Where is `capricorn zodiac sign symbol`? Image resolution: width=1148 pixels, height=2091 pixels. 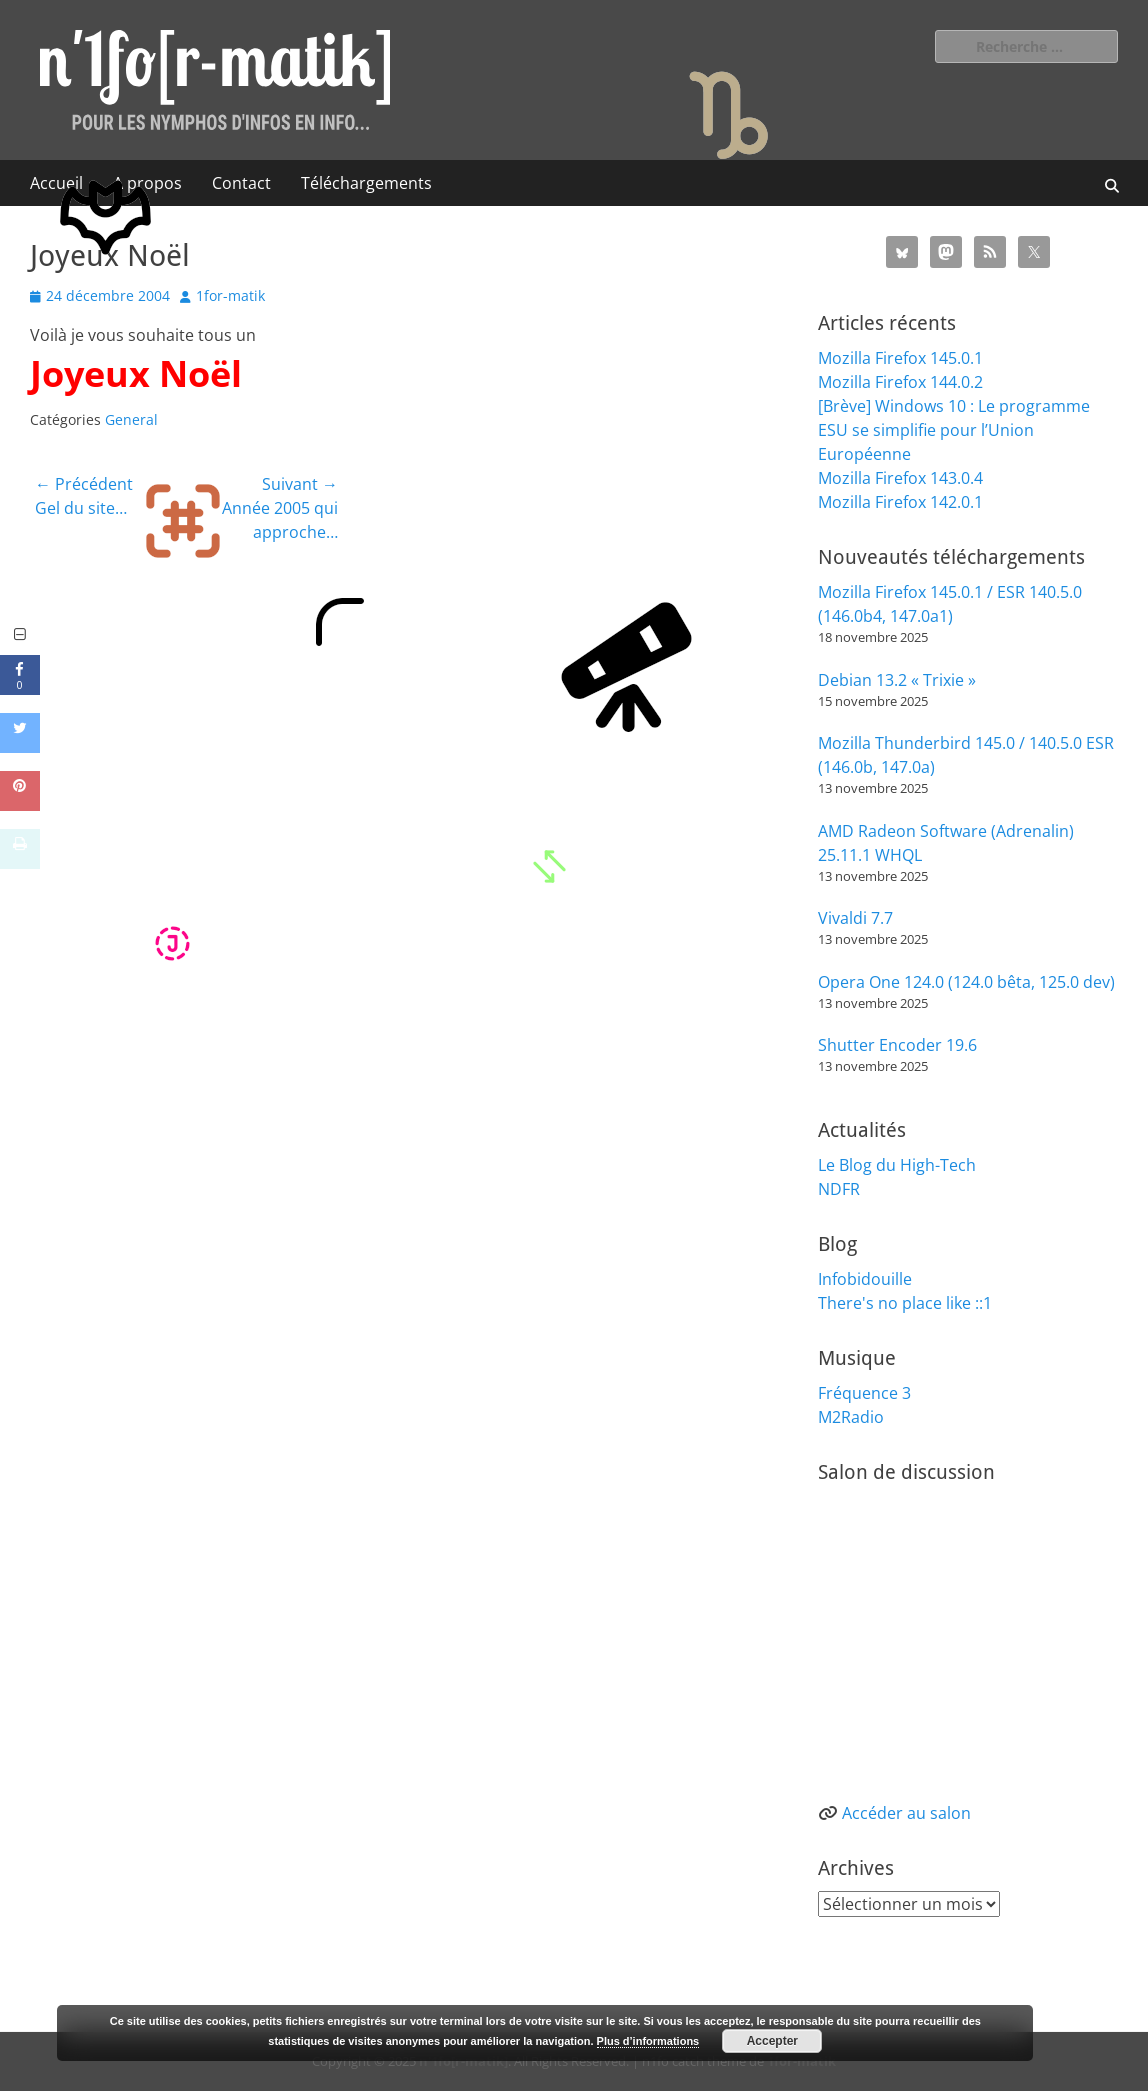 capricorn zodiac sign symbol is located at coordinates (731, 113).